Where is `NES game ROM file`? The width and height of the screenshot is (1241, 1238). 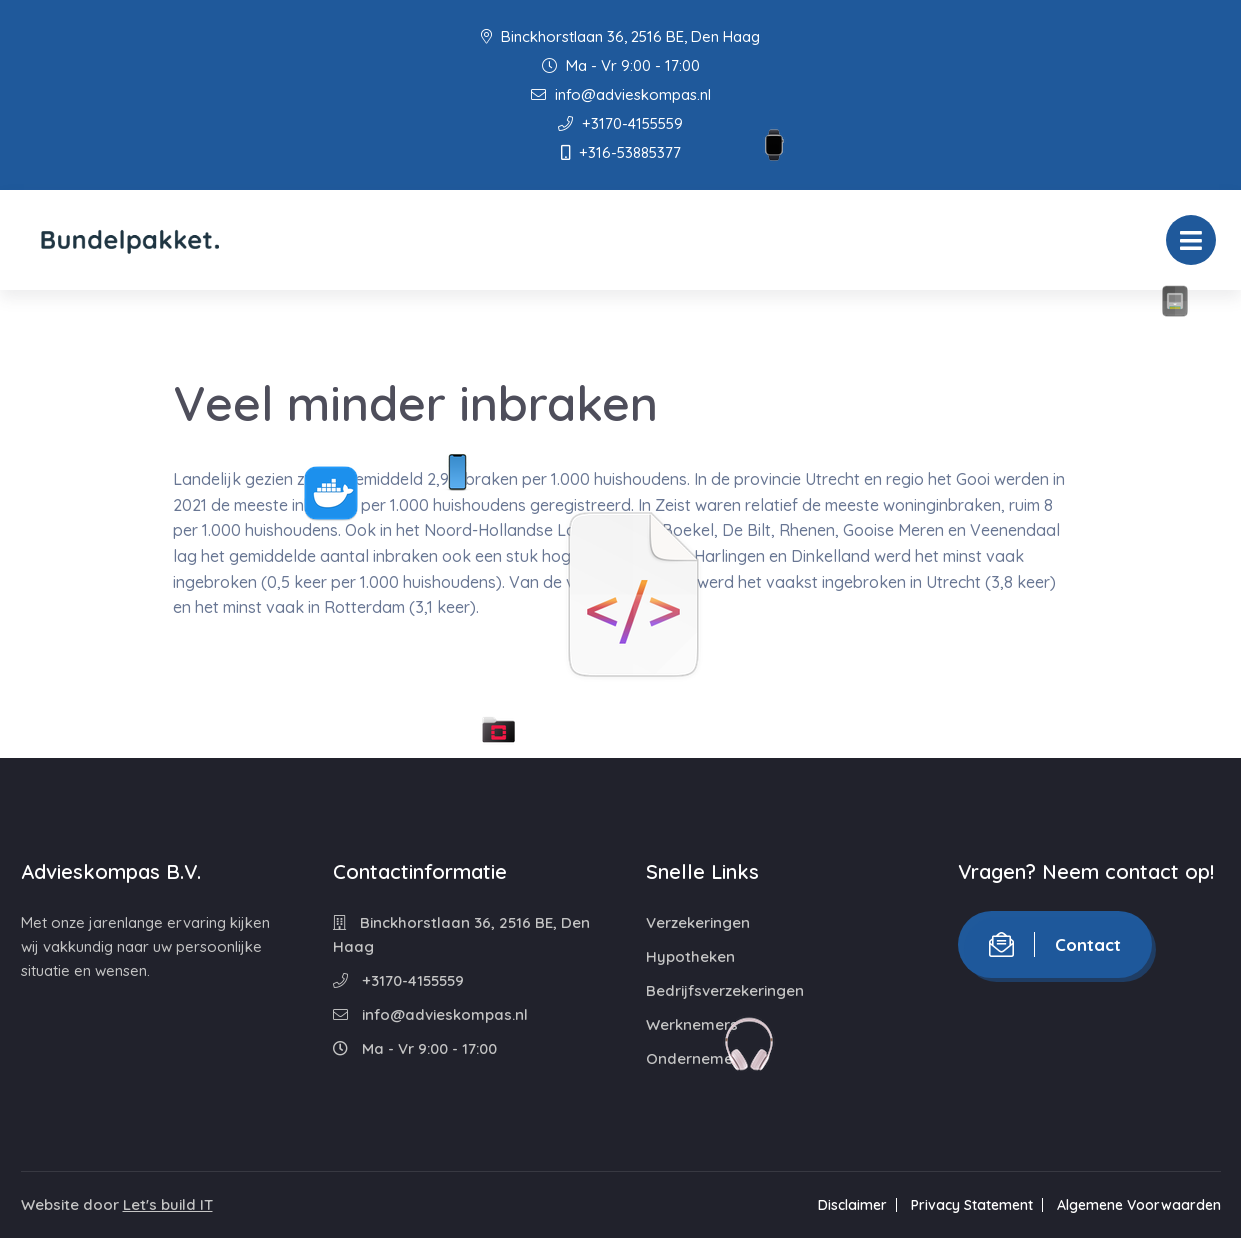 NES game ROM file is located at coordinates (1175, 301).